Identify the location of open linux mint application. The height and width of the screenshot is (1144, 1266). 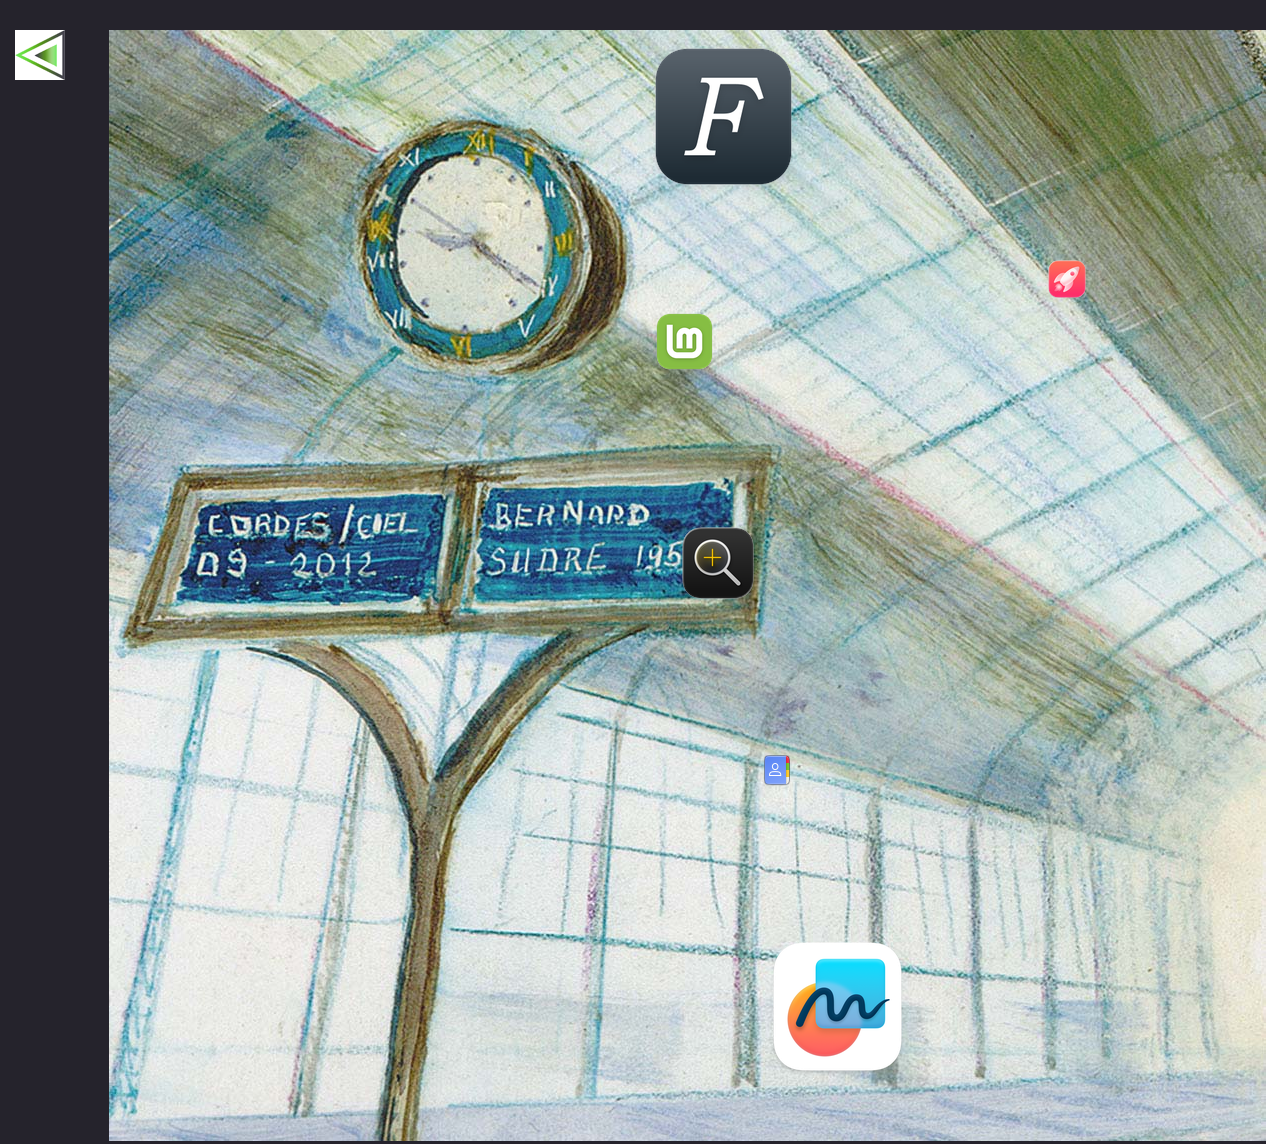
(684, 341).